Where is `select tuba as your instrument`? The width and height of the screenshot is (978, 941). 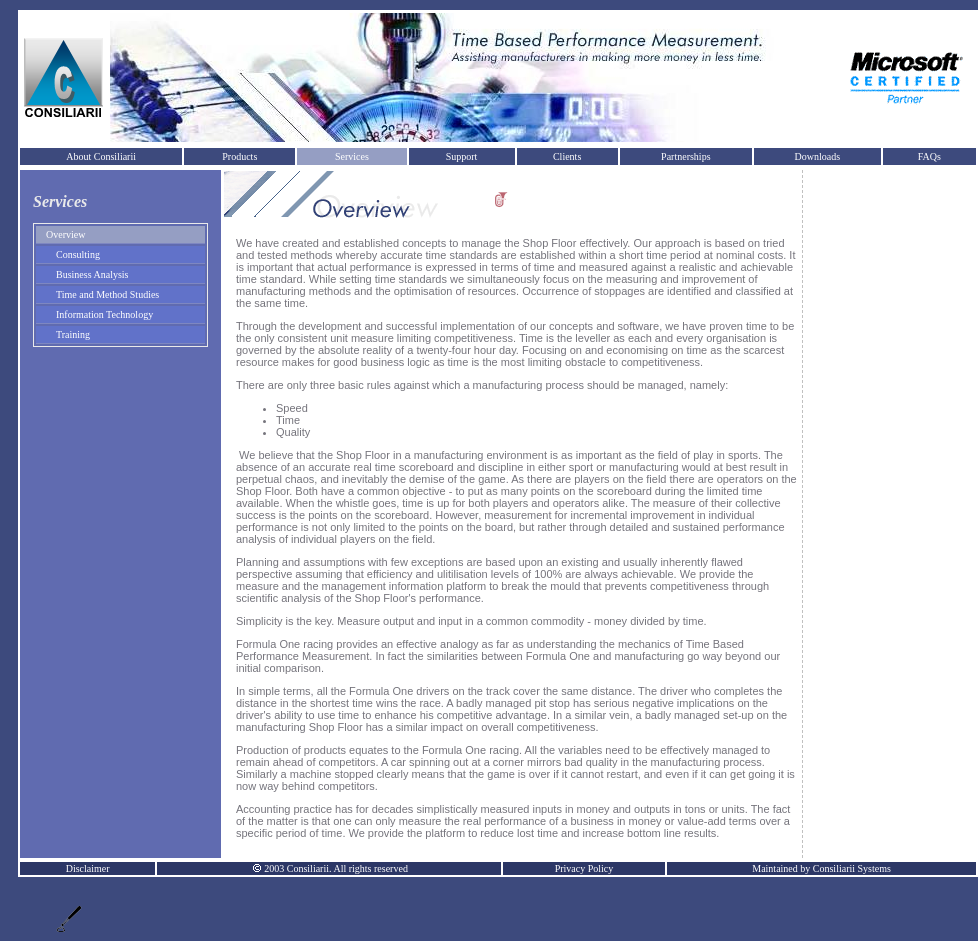 select tuba as your instrument is located at coordinates (500, 199).